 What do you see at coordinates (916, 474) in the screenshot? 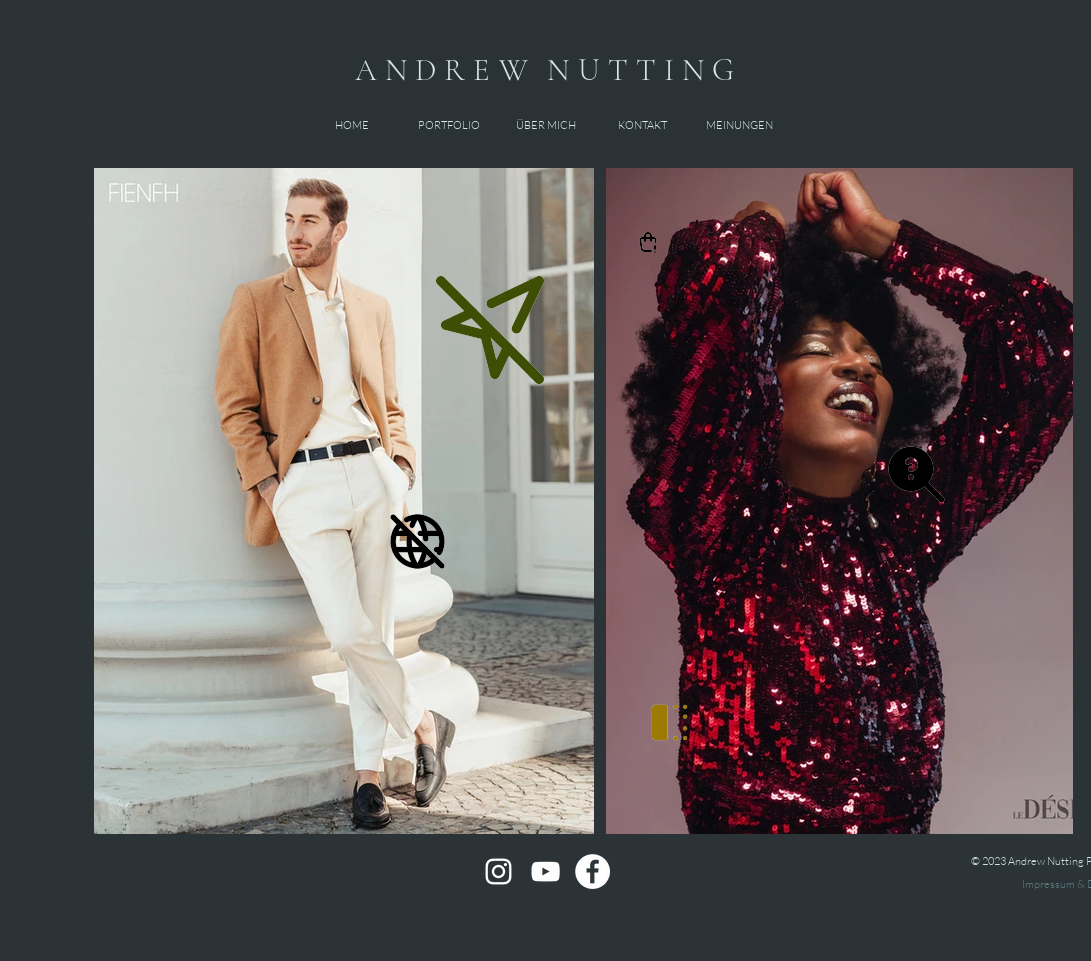
I see `search for help or support topics` at bounding box center [916, 474].